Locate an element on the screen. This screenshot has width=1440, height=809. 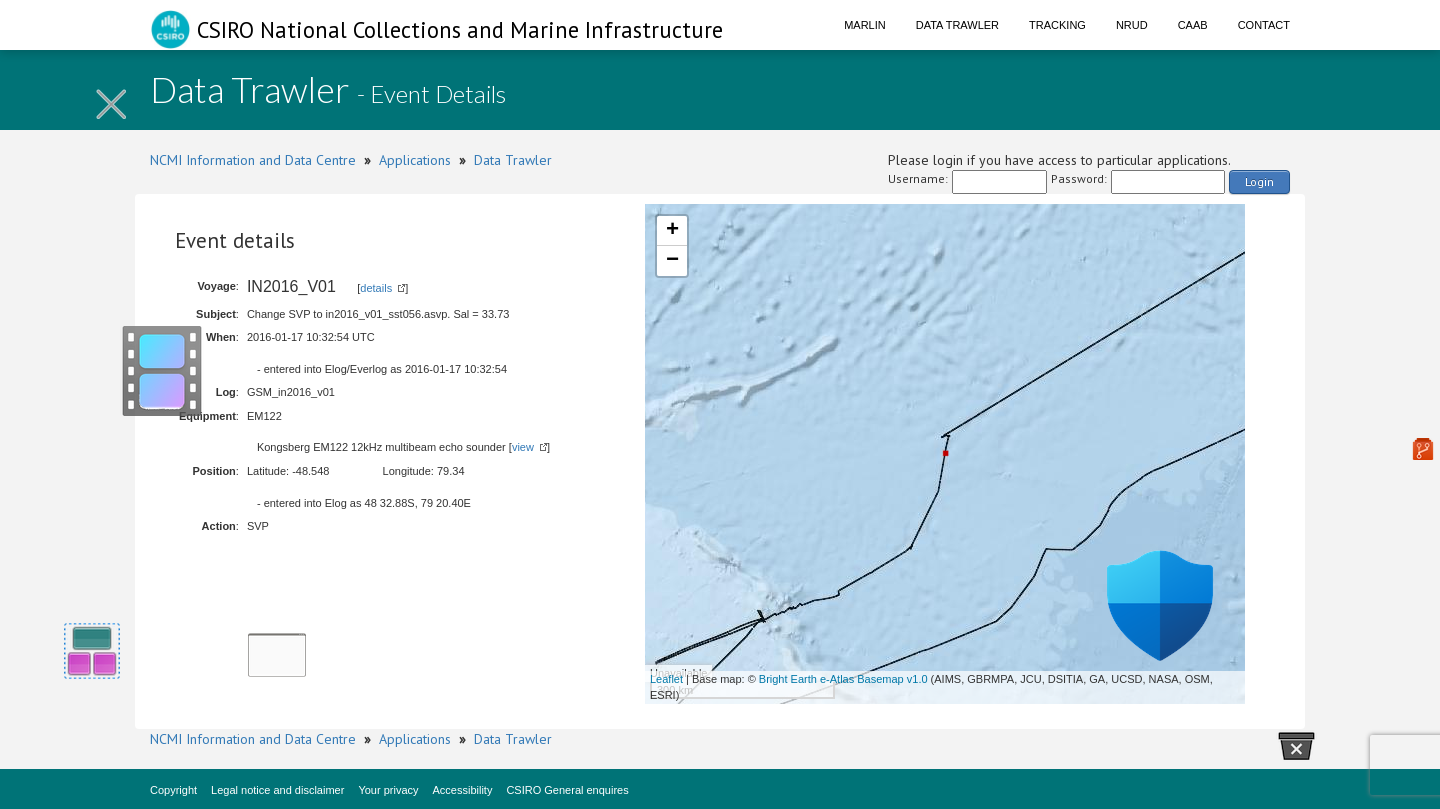
open the repos app for managing git repositories is located at coordinates (1423, 449).